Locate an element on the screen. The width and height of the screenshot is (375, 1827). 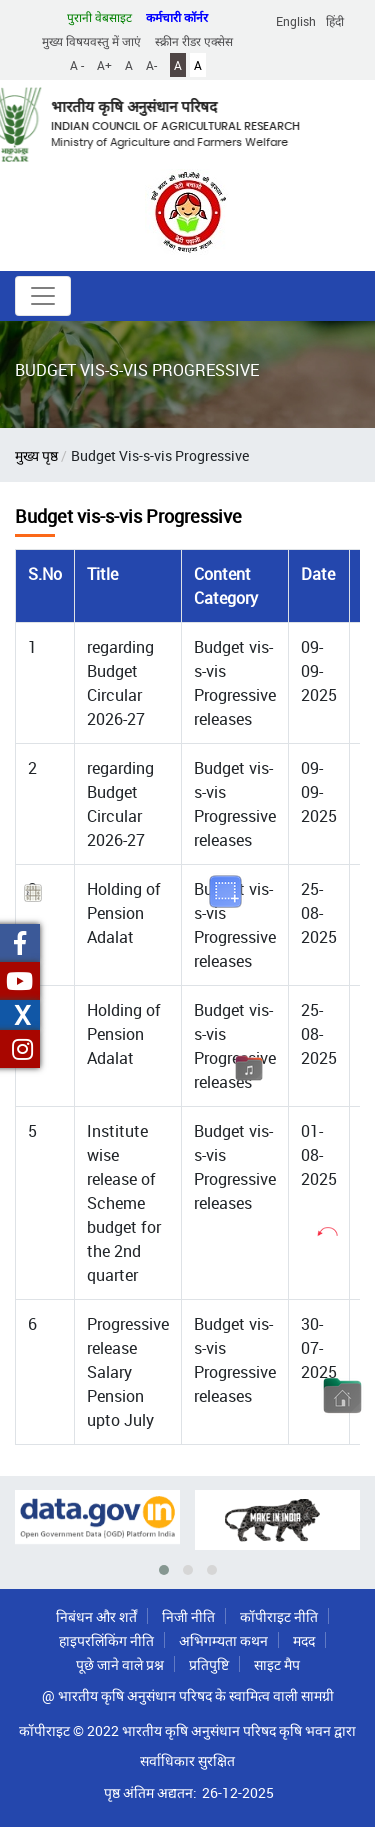
access your home folder is located at coordinates (342, 1395).